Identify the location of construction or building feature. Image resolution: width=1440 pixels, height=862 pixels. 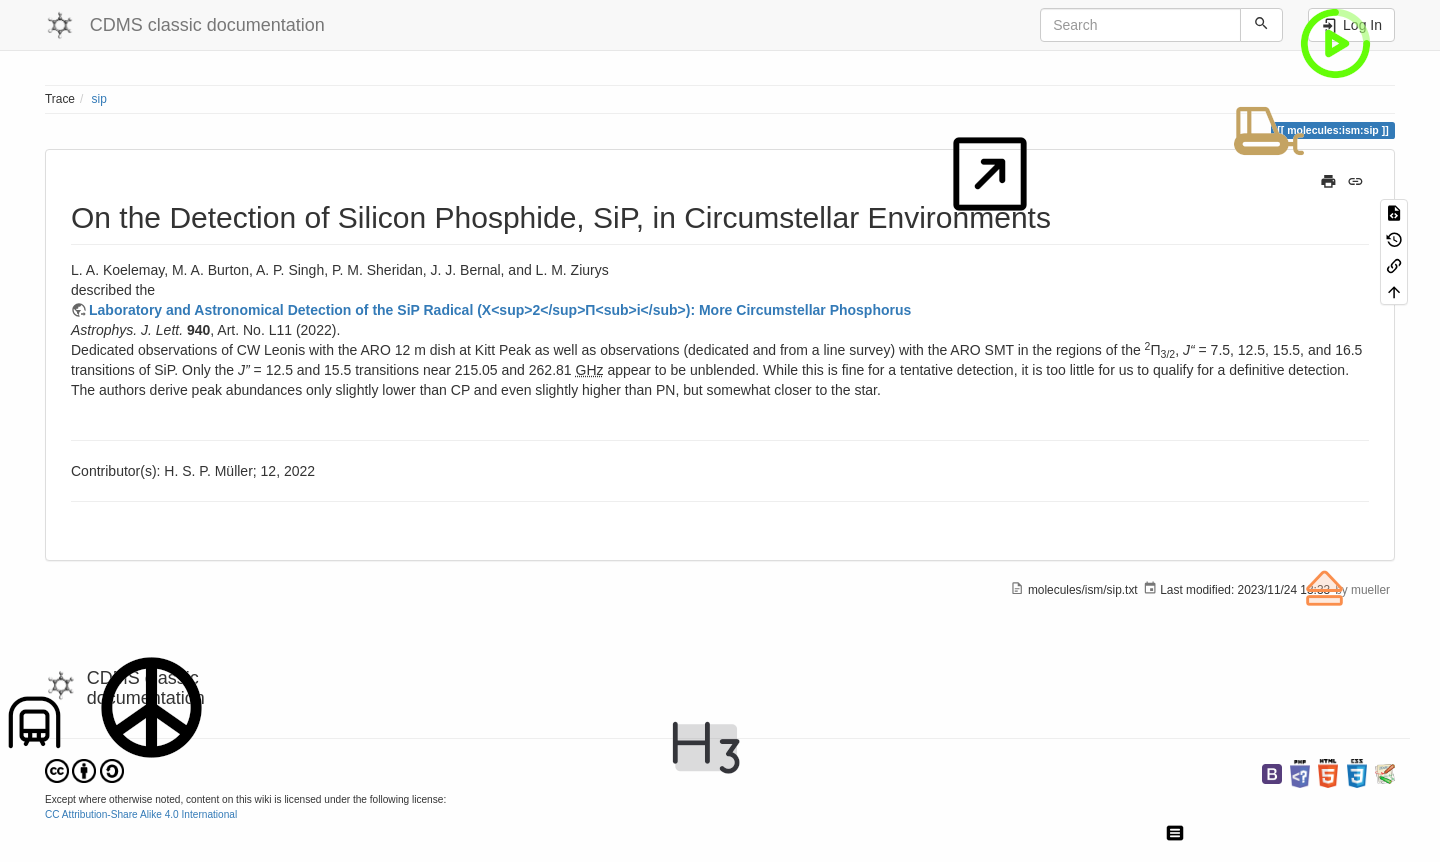
(1269, 131).